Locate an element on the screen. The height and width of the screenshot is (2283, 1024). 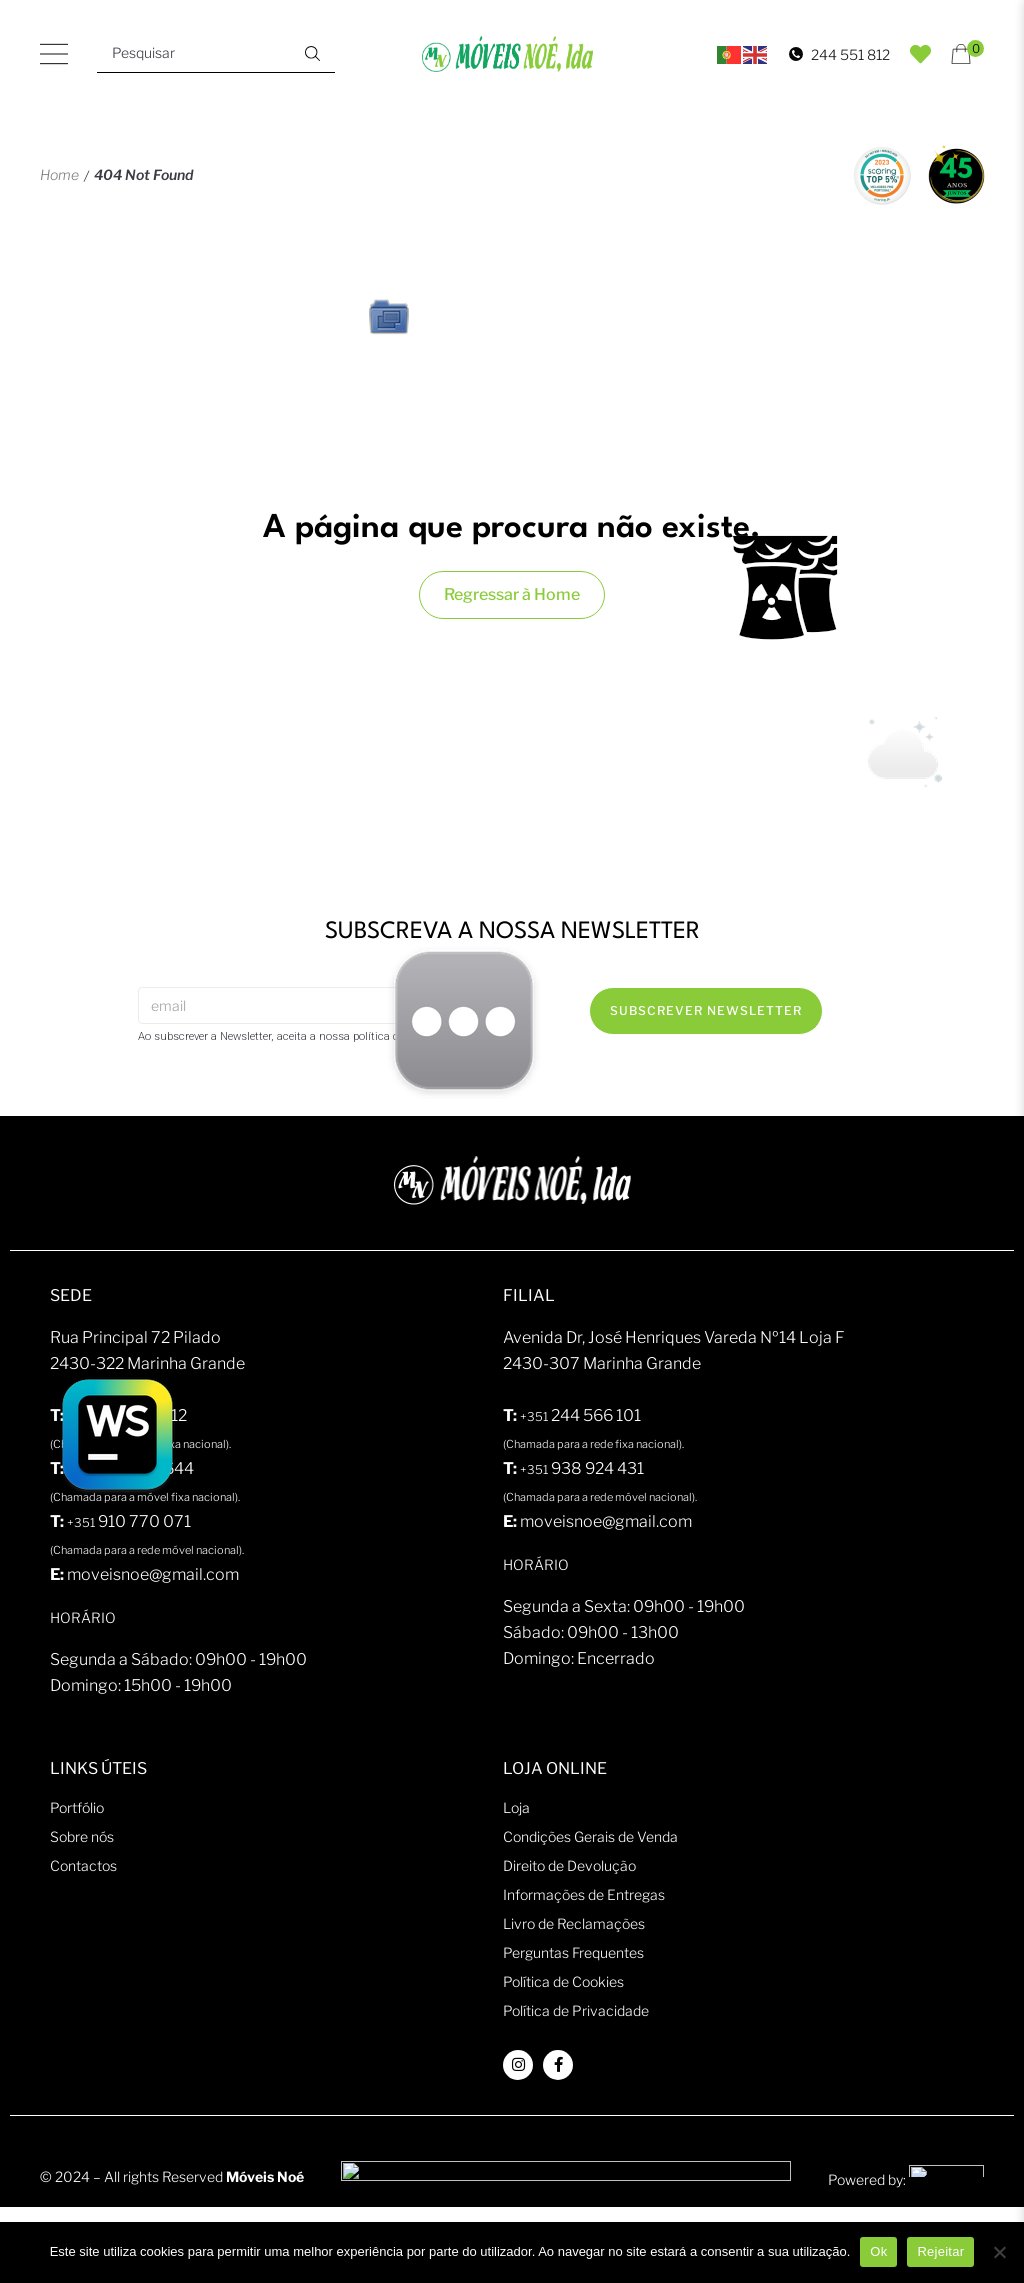
open settings or preferences is located at coordinates (464, 1023).